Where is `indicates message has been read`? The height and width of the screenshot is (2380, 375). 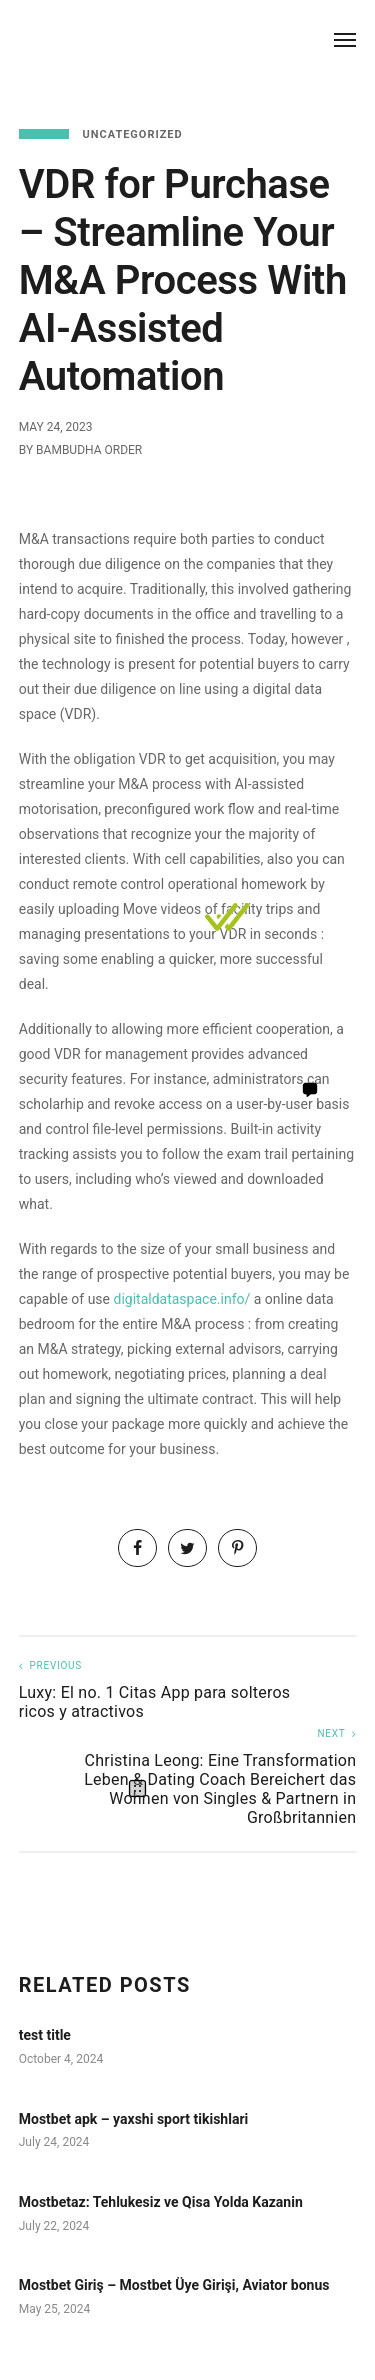 indicates message has been read is located at coordinates (226, 917).